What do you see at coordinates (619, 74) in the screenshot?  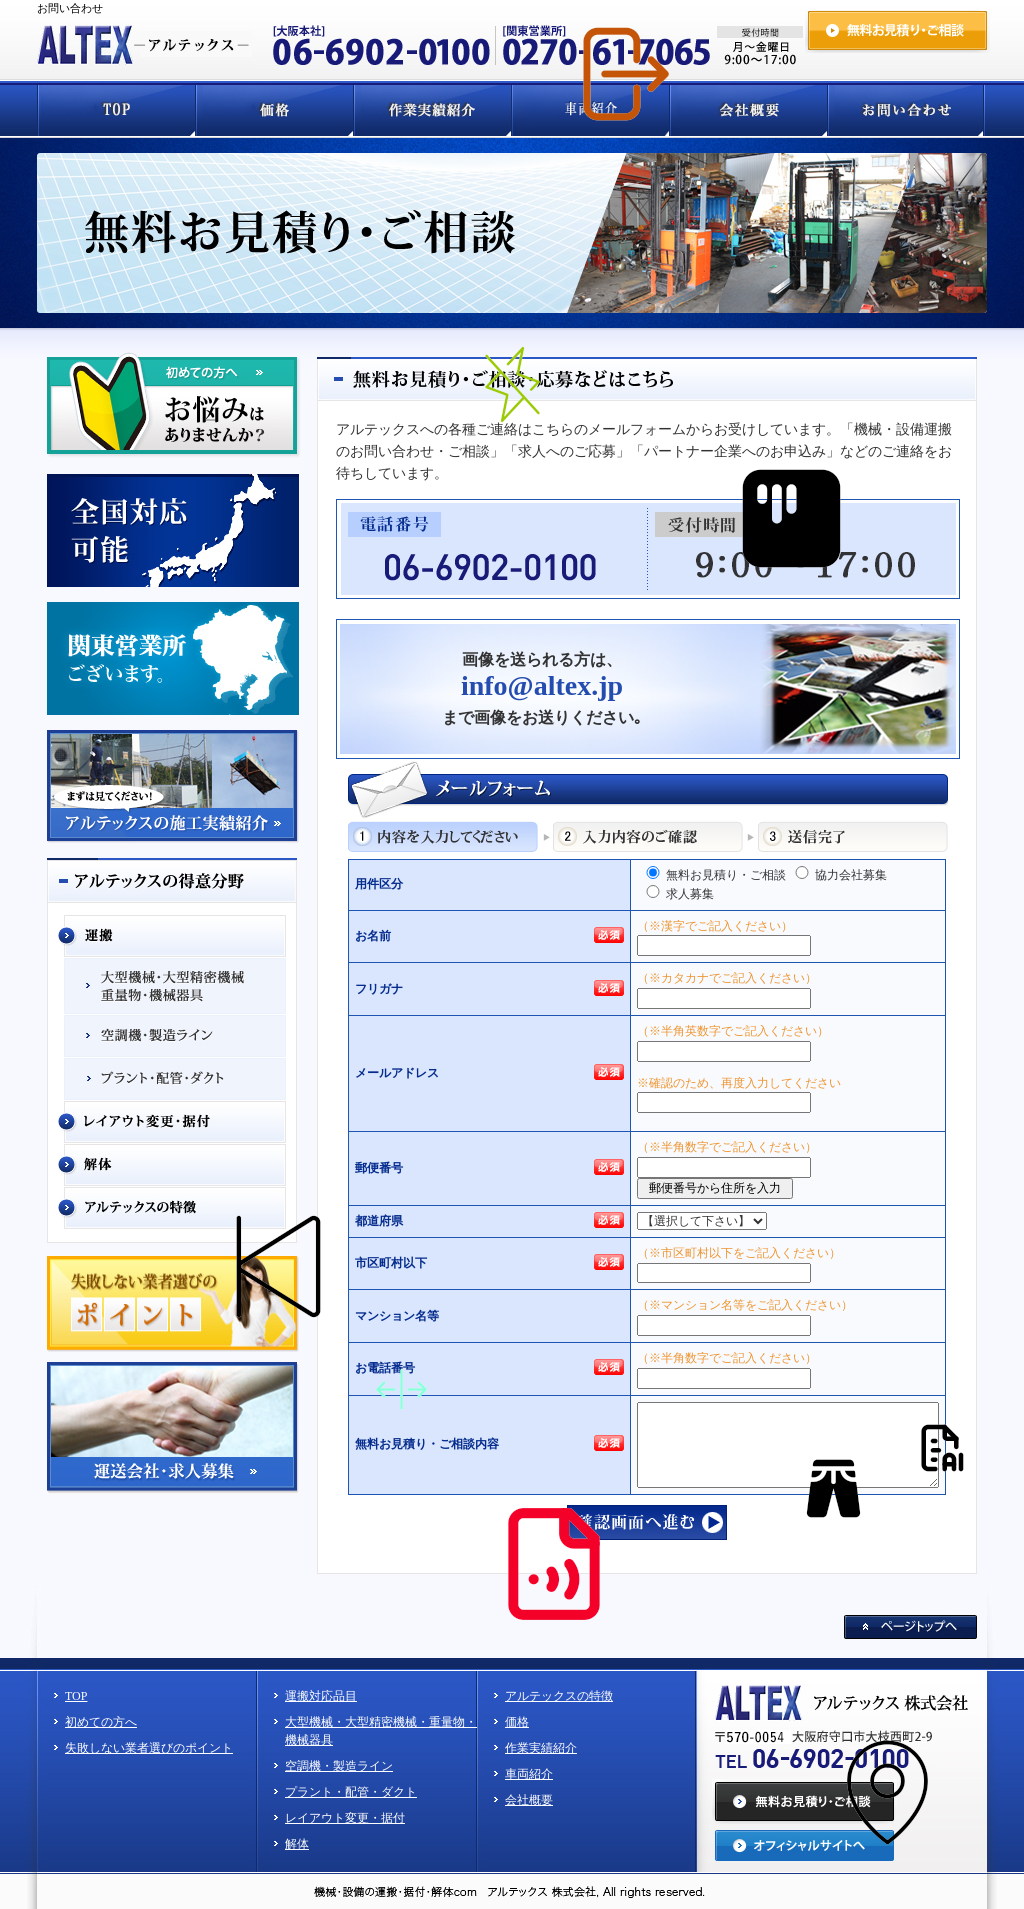 I see `log out of your account` at bounding box center [619, 74].